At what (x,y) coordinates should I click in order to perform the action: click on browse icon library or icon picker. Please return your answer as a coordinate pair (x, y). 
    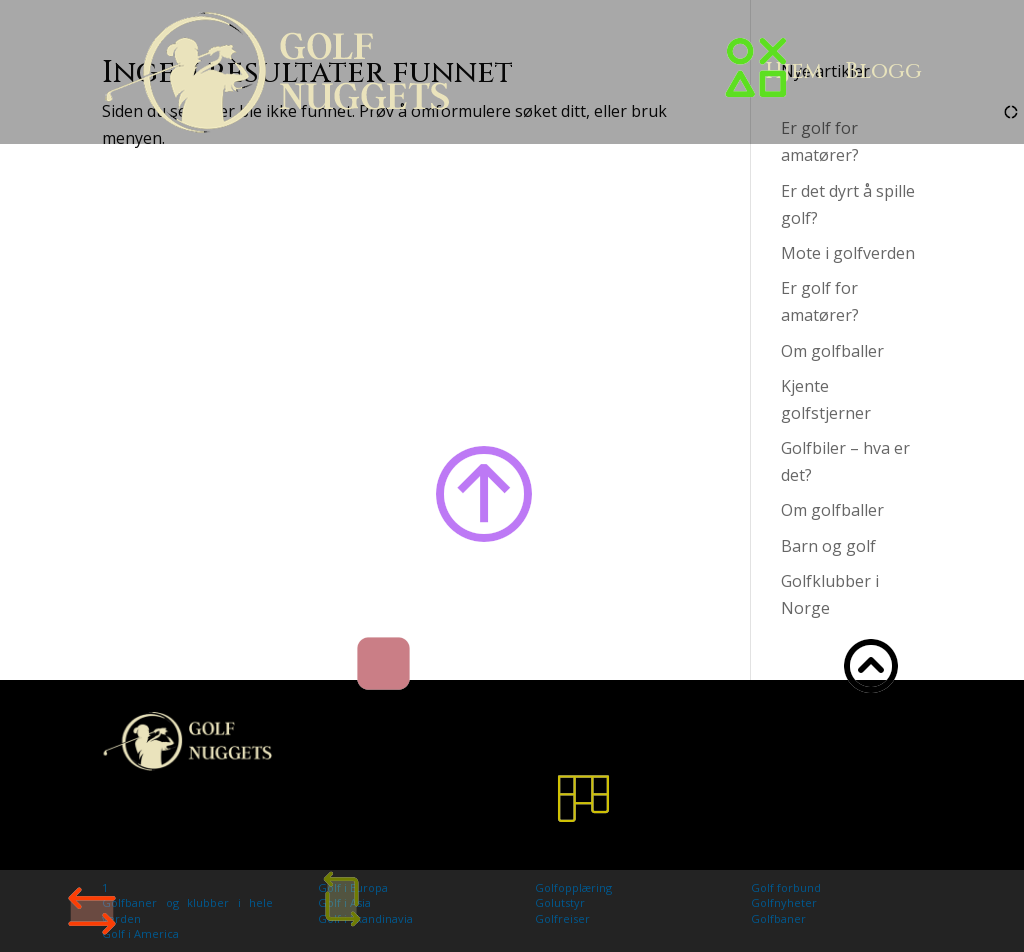
    Looking at the image, I should click on (756, 67).